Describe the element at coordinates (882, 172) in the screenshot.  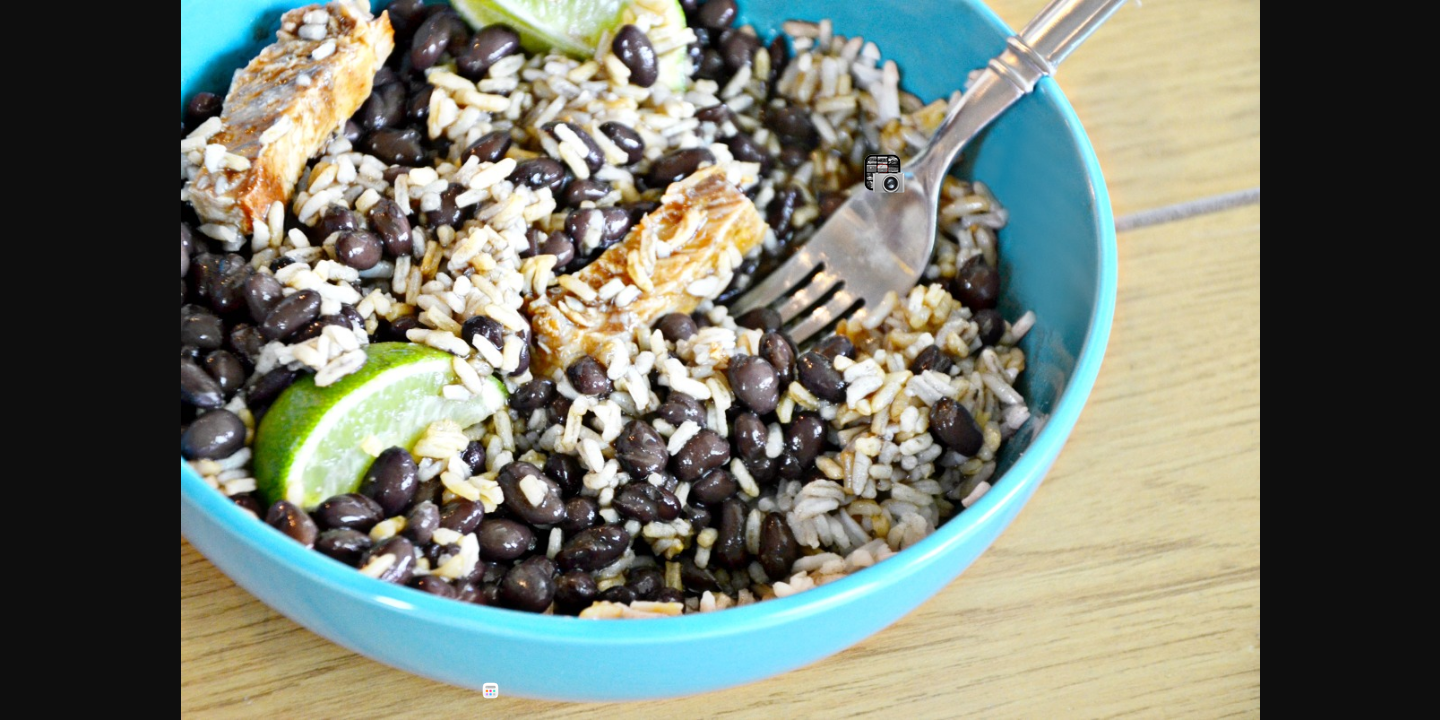
I see `open Image Capture to import photos from connected devices` at that location.